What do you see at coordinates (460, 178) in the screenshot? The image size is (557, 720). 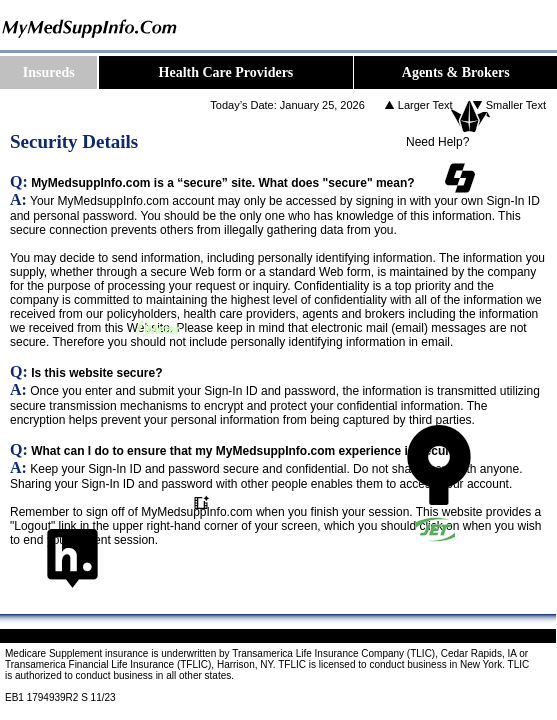 I see `sauce labs logo - a cloud-based testing platform` at bounding box center [460, 178].